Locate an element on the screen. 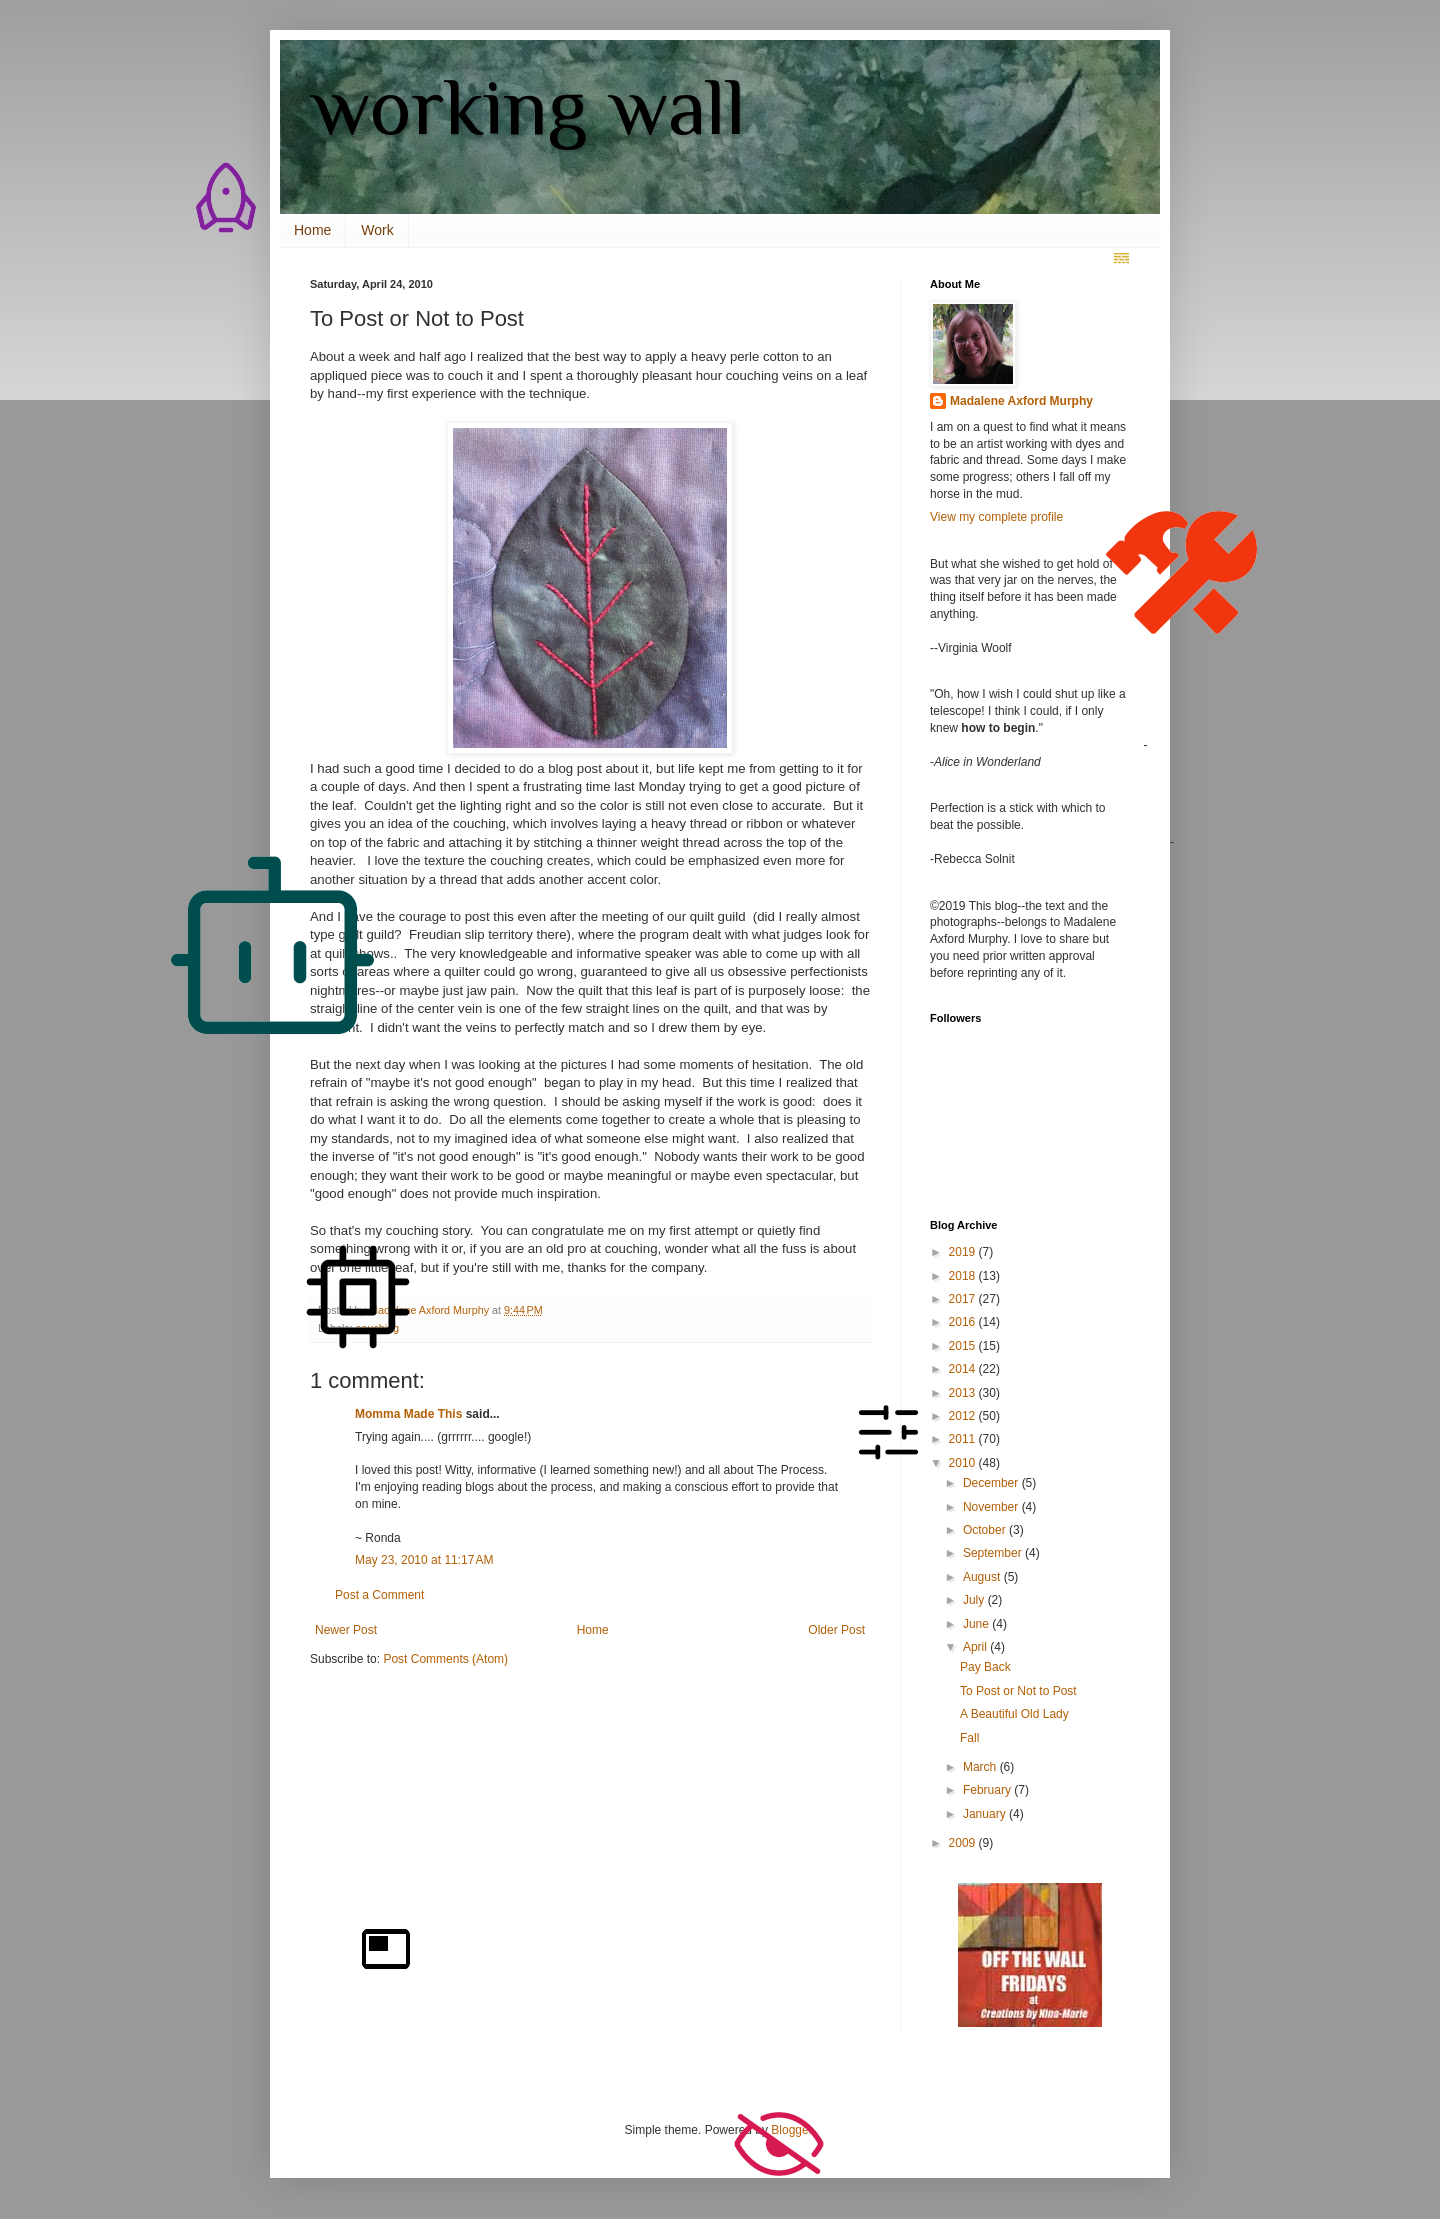 The height and width of the screenshot is (2219, 1440). view featured or highlighted video content is located at coordinates (386, 1949).